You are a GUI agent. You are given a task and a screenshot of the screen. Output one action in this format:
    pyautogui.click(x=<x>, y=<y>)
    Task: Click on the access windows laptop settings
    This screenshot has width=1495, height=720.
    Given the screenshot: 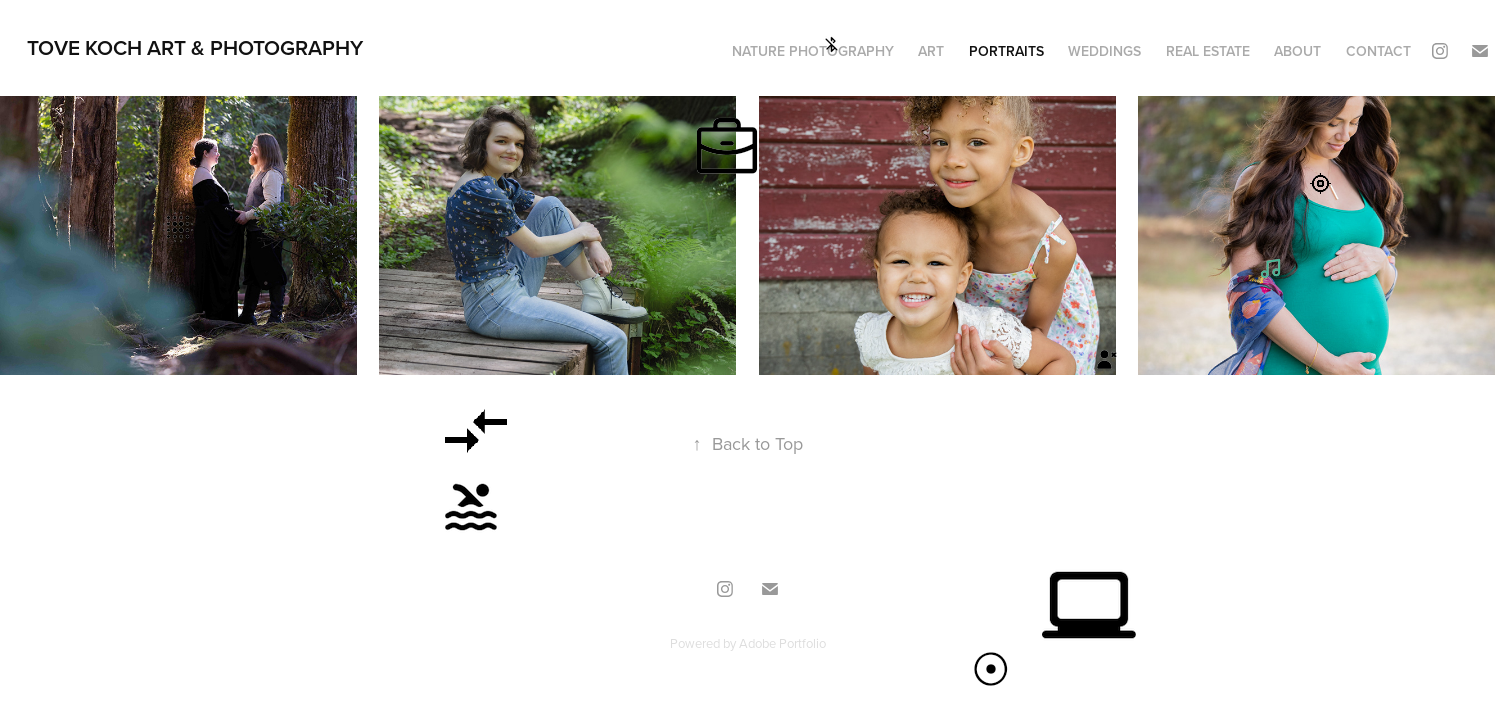 What is the action you would take?
    pyautogui.click(x=1089, y=607)
    